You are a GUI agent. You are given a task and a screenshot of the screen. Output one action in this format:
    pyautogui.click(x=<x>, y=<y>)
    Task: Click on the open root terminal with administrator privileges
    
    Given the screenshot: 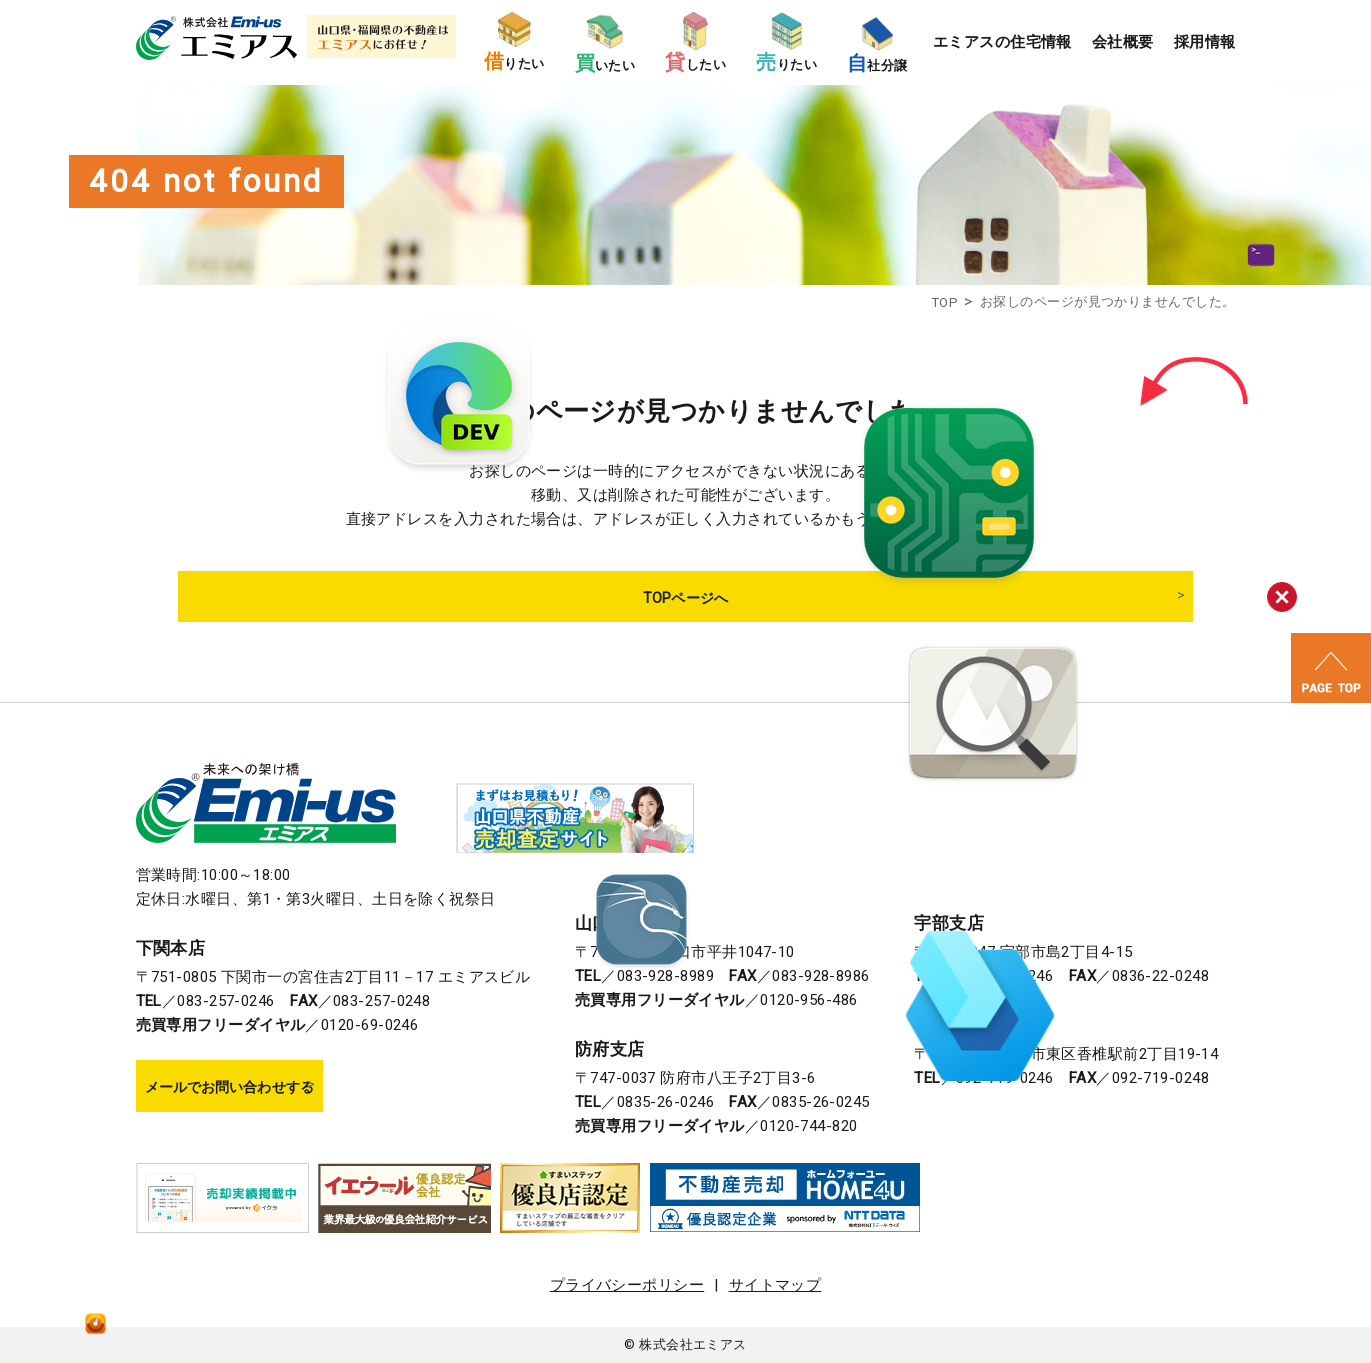 What is the action you would take?
    pyautogui.click(x=1261, y=255)
    